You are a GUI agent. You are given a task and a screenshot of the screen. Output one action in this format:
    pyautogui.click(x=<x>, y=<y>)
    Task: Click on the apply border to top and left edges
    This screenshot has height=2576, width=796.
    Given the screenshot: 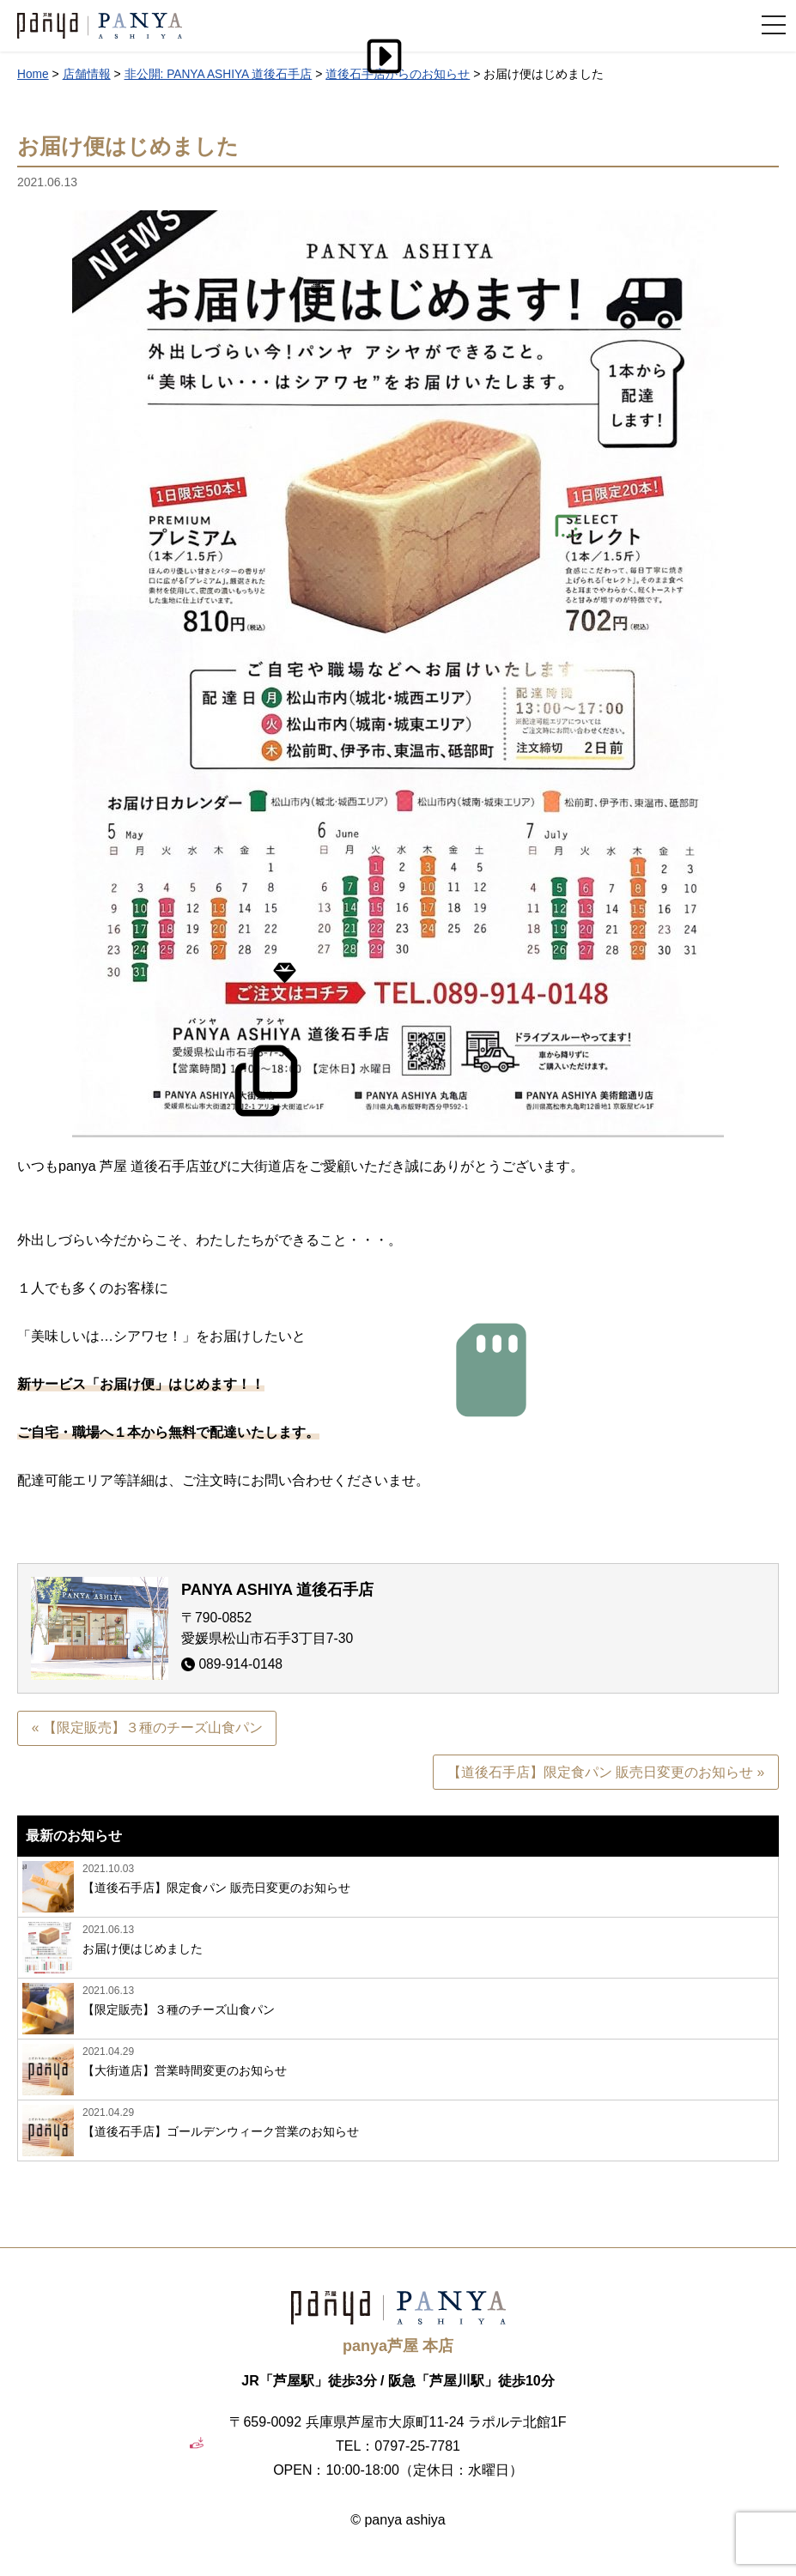 What is the action you would take?
    pyautogui.click(x=566, y=525)
    